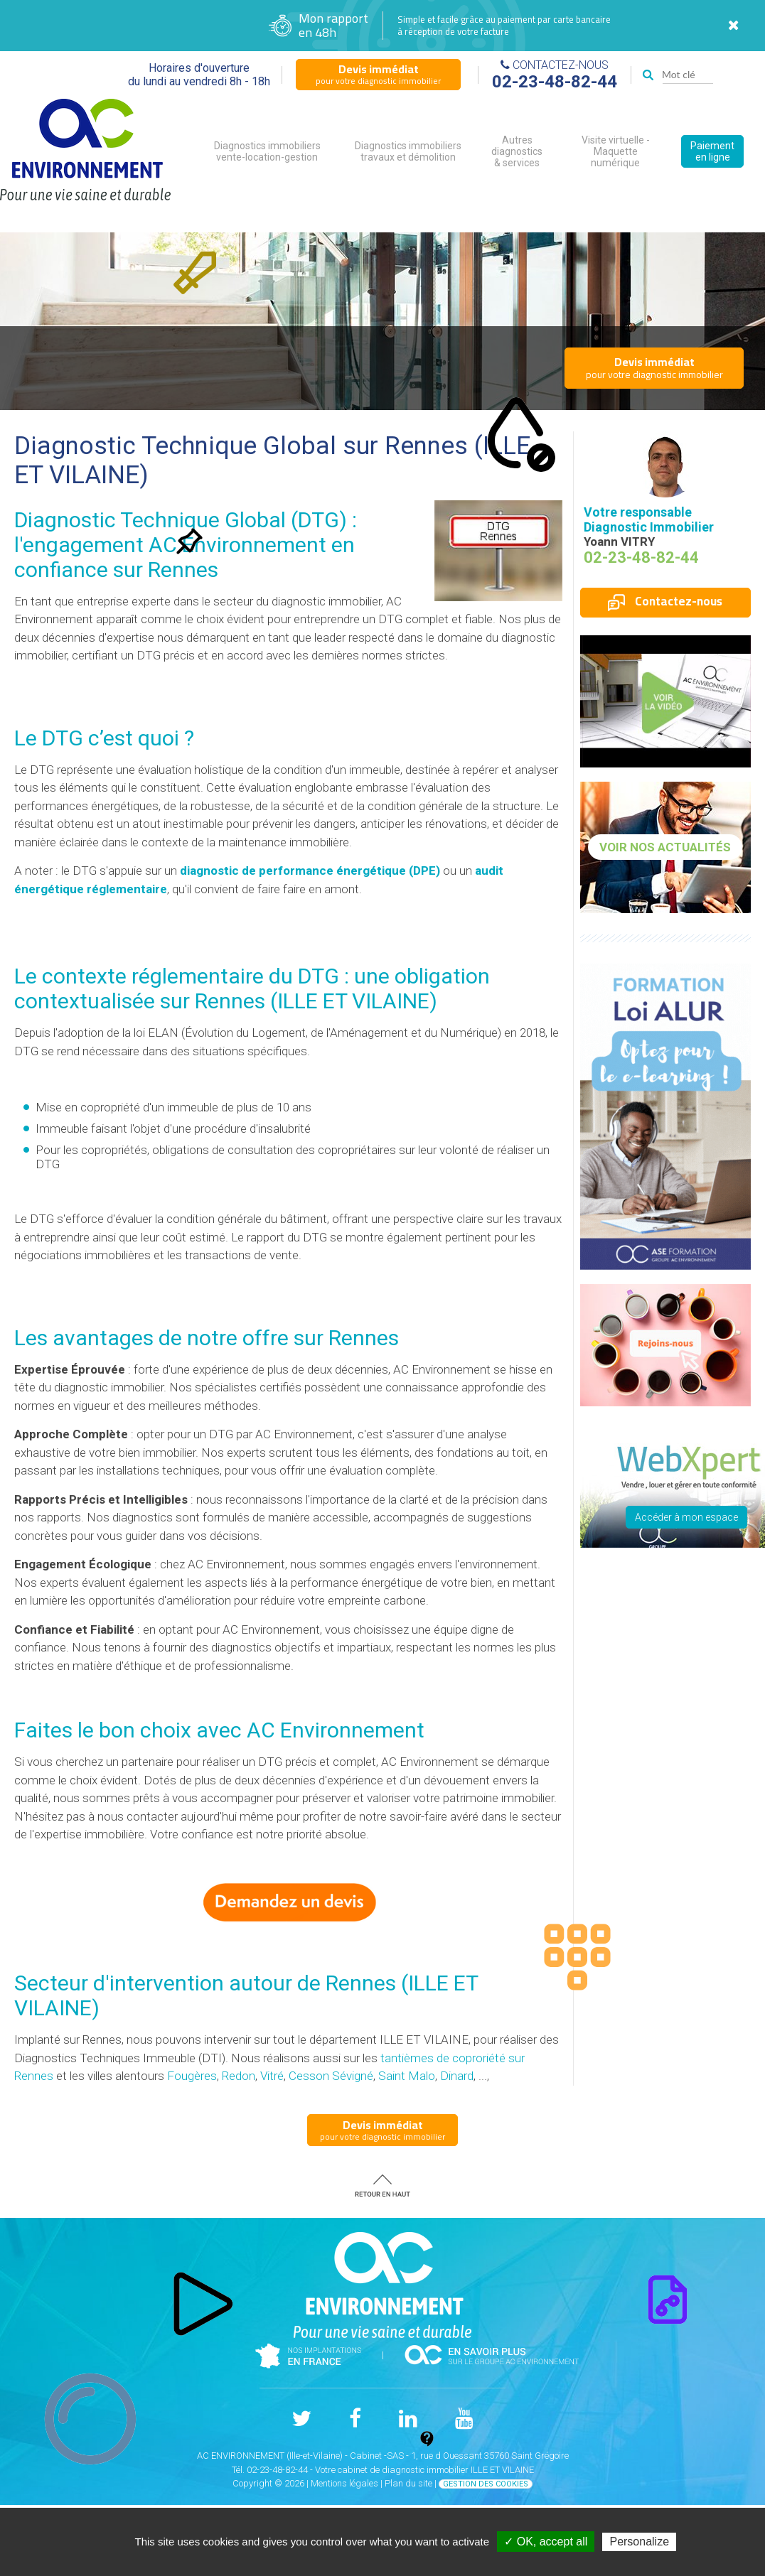 This screenshot has height=2576, width=765. I want to click on contact customer support, so click(427, 2439).